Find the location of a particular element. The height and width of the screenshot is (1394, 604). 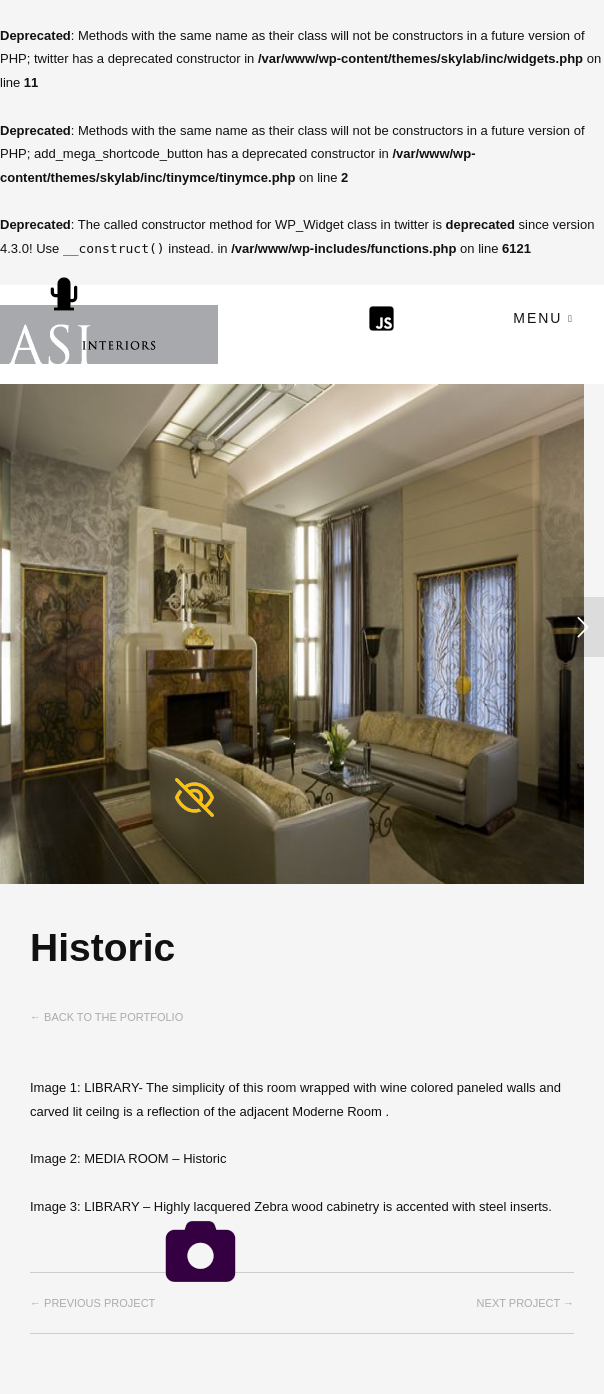

desert or arid climate indicator is located at coordinates (64, 294).